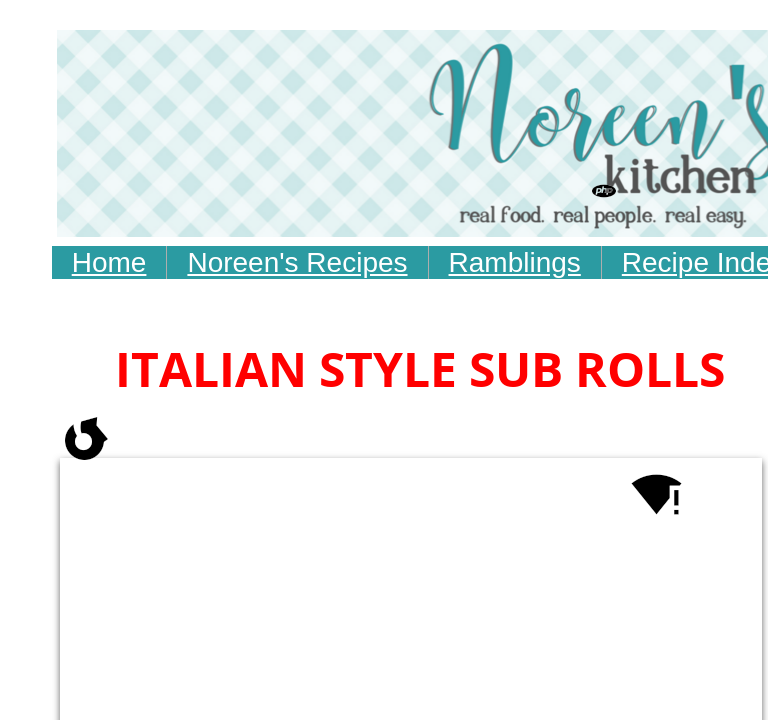  I want to click on php programming language logo, so click(604, 191).